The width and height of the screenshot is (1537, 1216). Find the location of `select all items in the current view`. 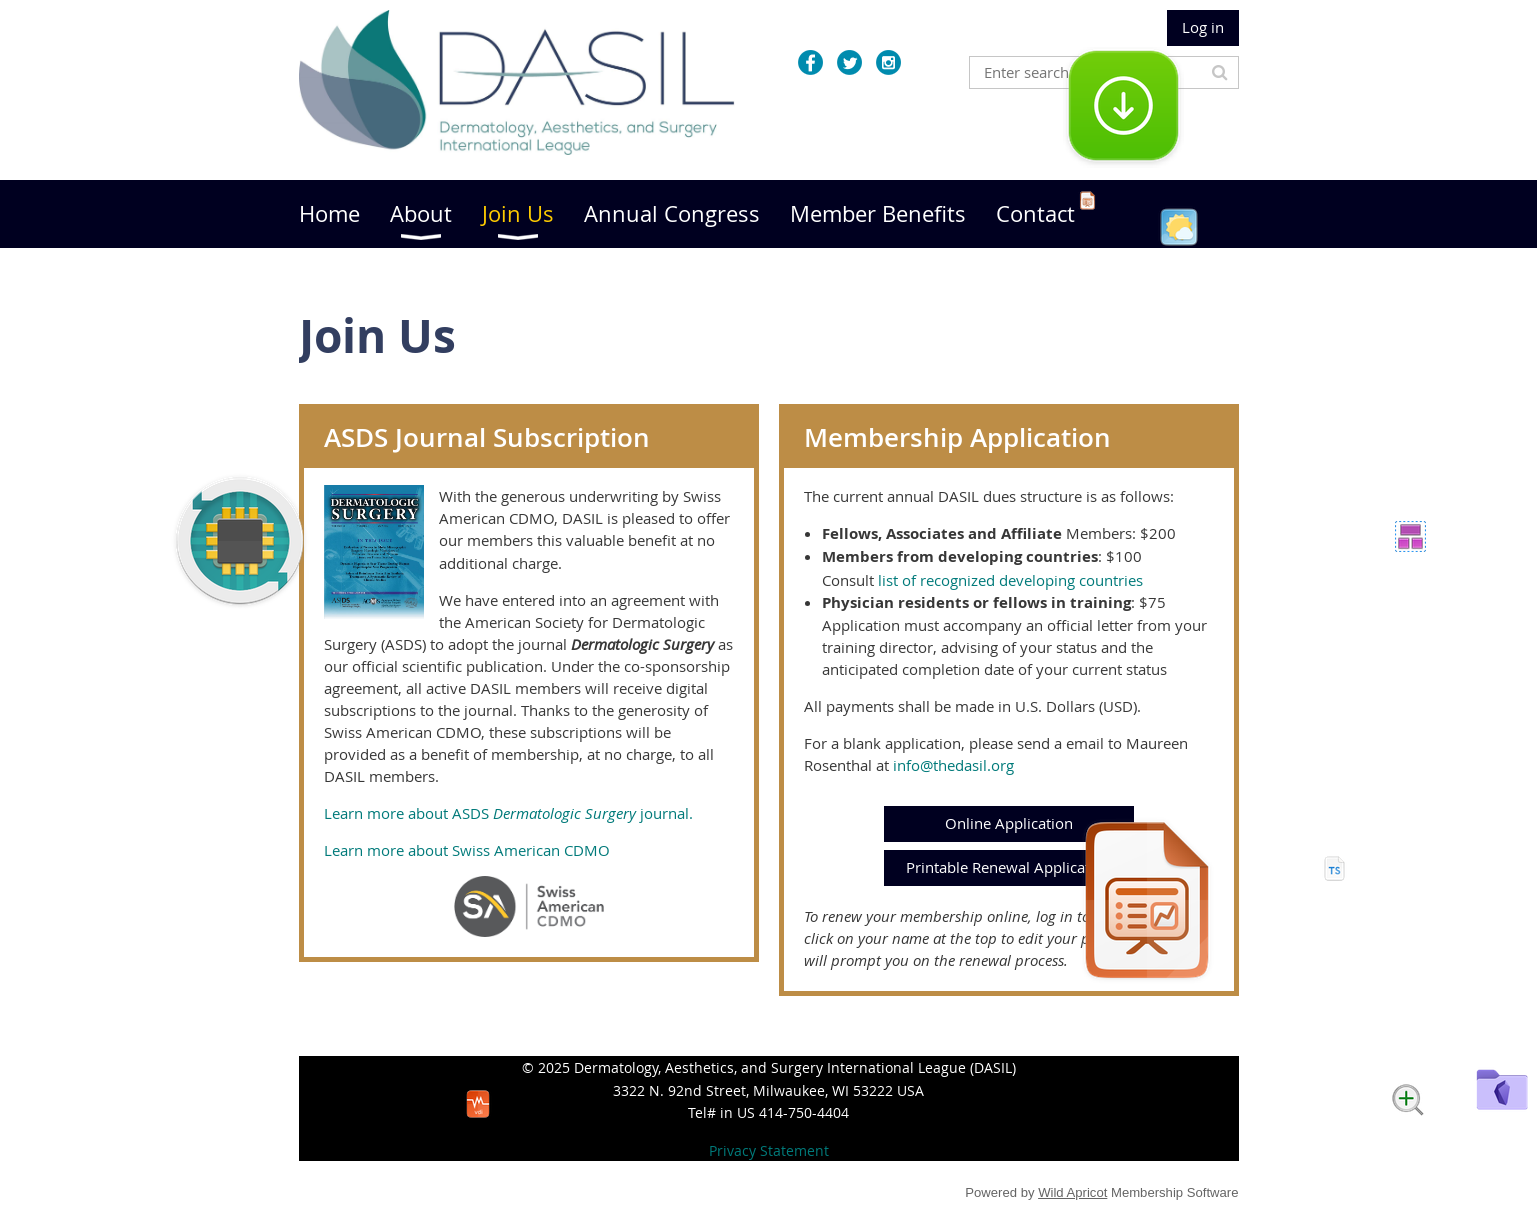

select all items in the current view is located at coordinates (1410, 536).